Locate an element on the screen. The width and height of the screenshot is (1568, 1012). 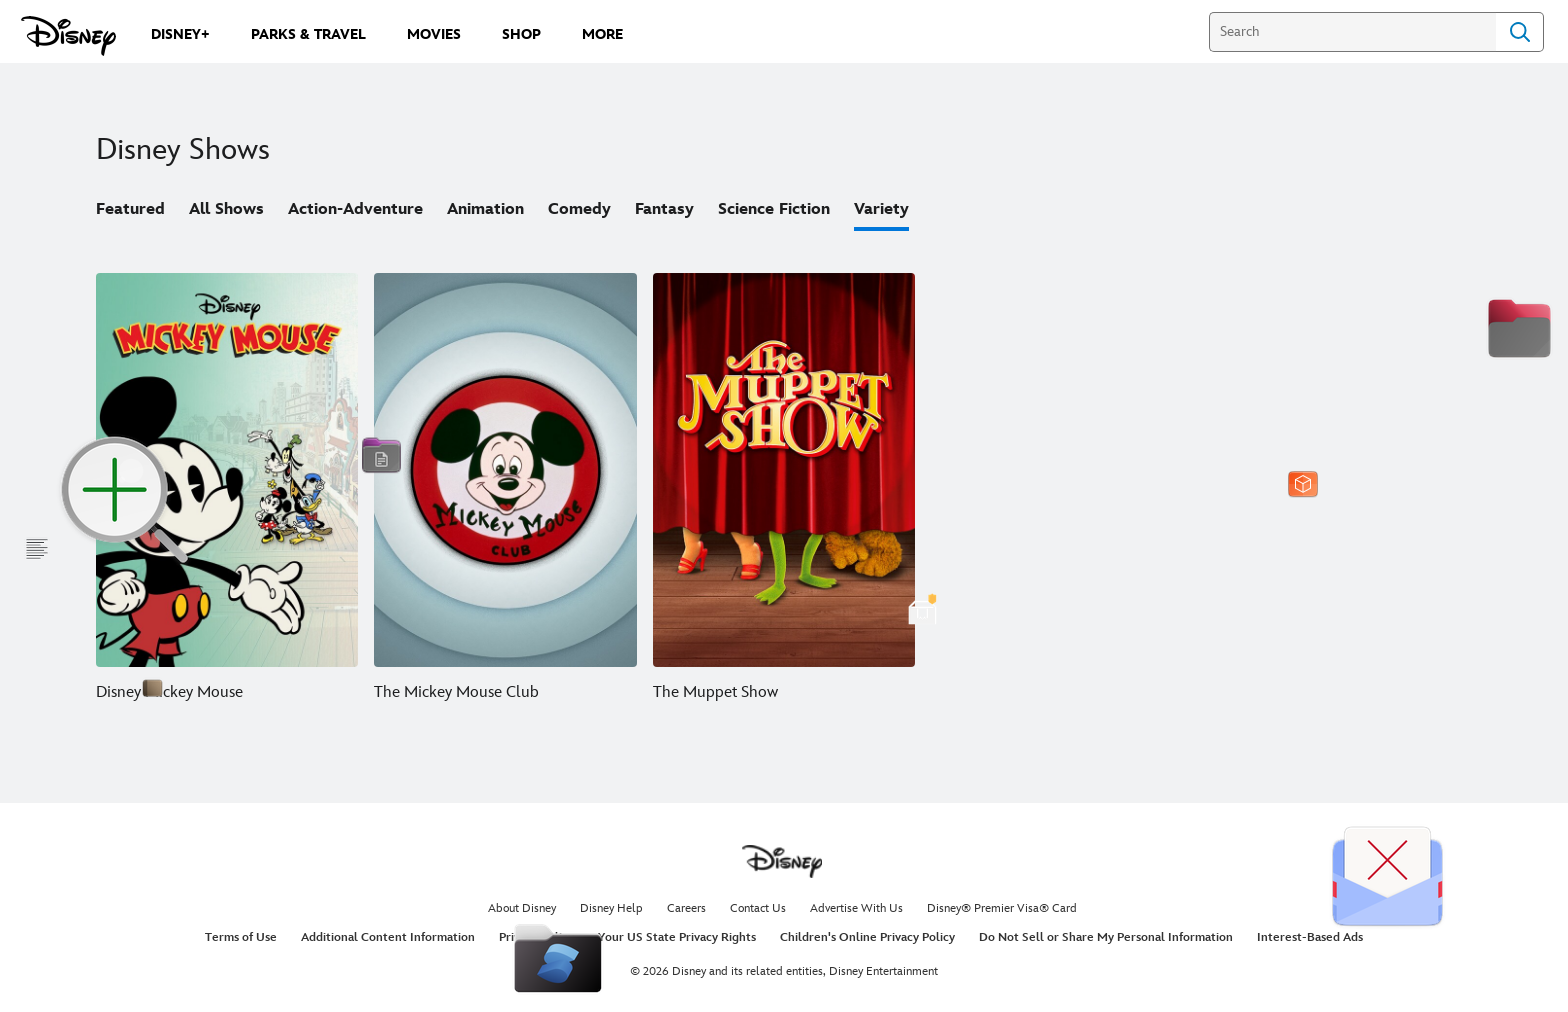
folder containing SolidJS project files is located at coordinates (557, 960).